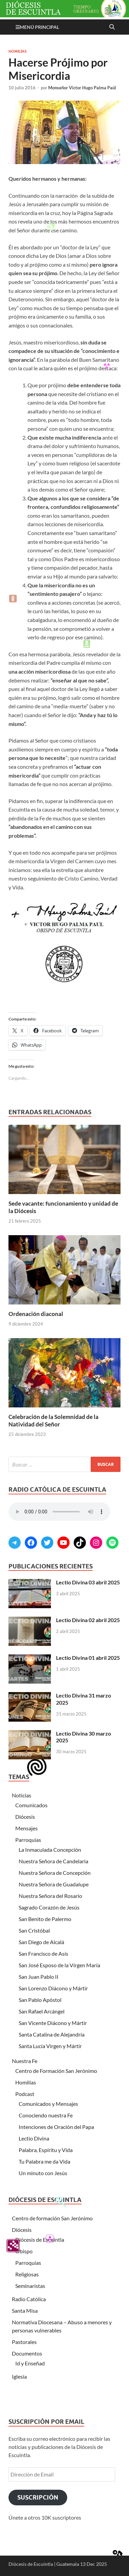  I want to click on open DaVinci Resolve video editing software, so click(50, 2239).